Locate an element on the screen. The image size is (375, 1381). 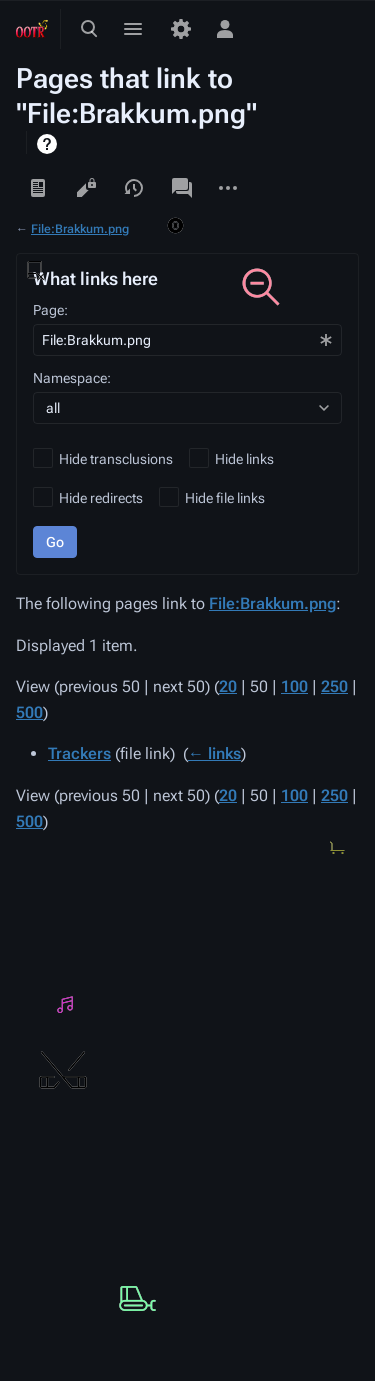
delete a repository is located at coordinates (34, 270).